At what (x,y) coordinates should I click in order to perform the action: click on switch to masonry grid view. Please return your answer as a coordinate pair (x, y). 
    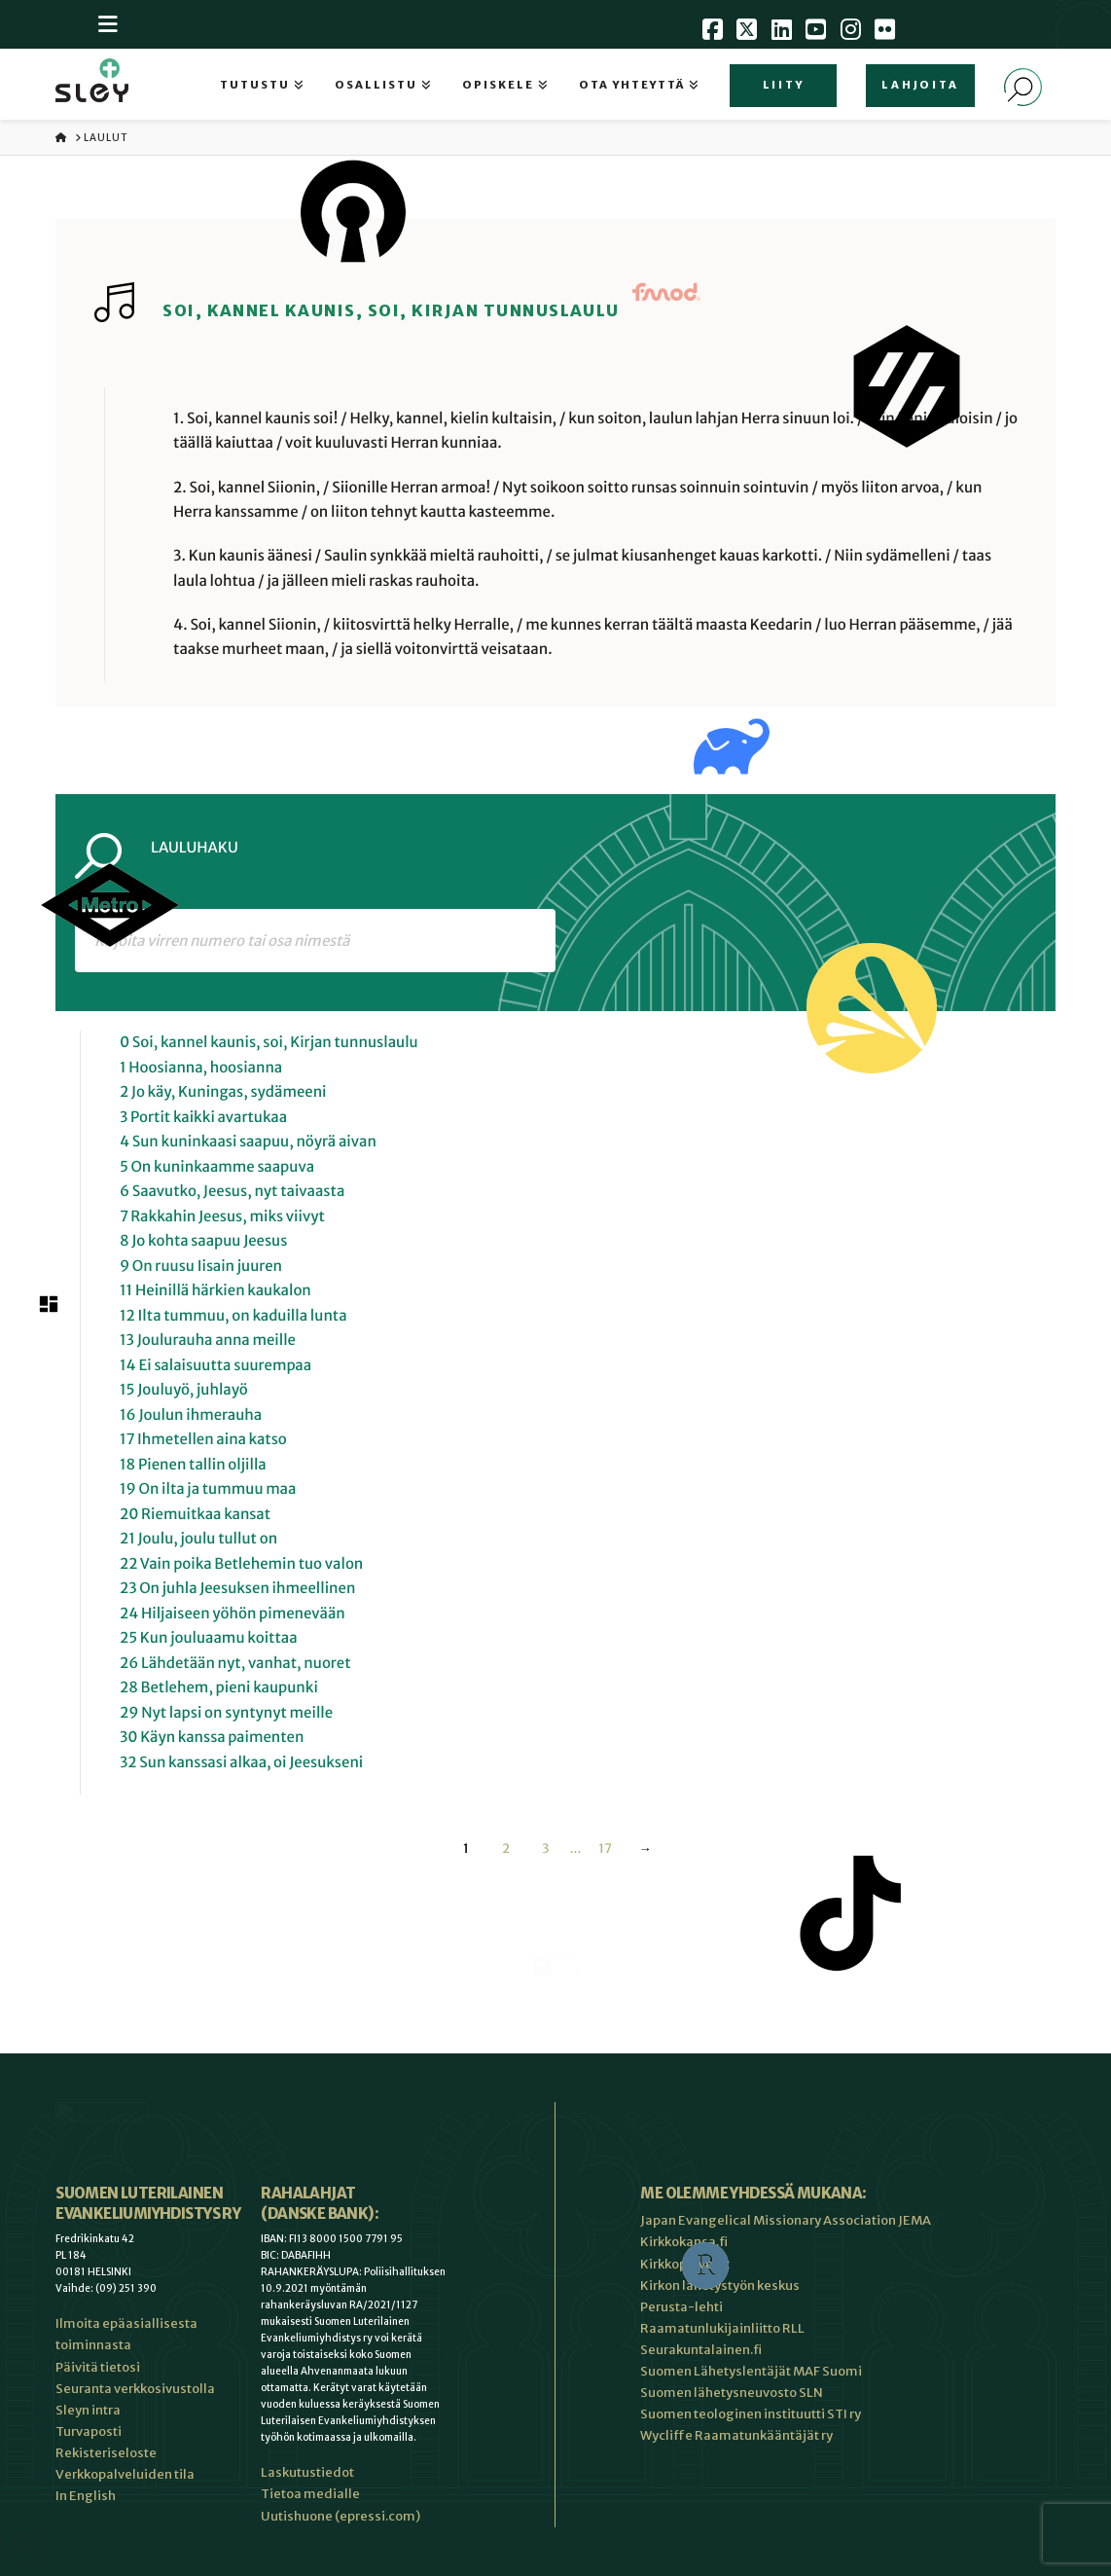
    Looking at the image, I should click on (49, 1304).